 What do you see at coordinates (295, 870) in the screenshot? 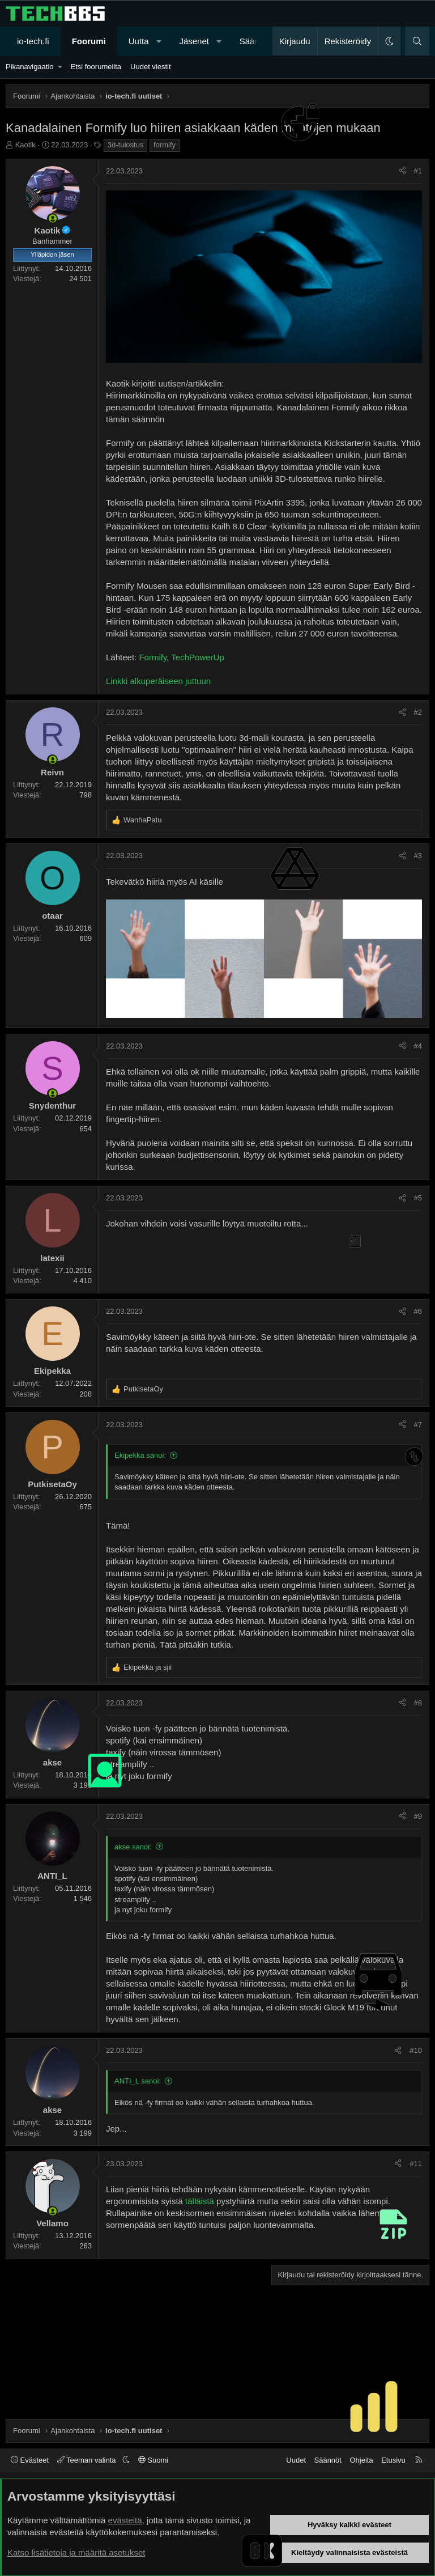
I see `open Google Drive` at bounding box center [295, 870].